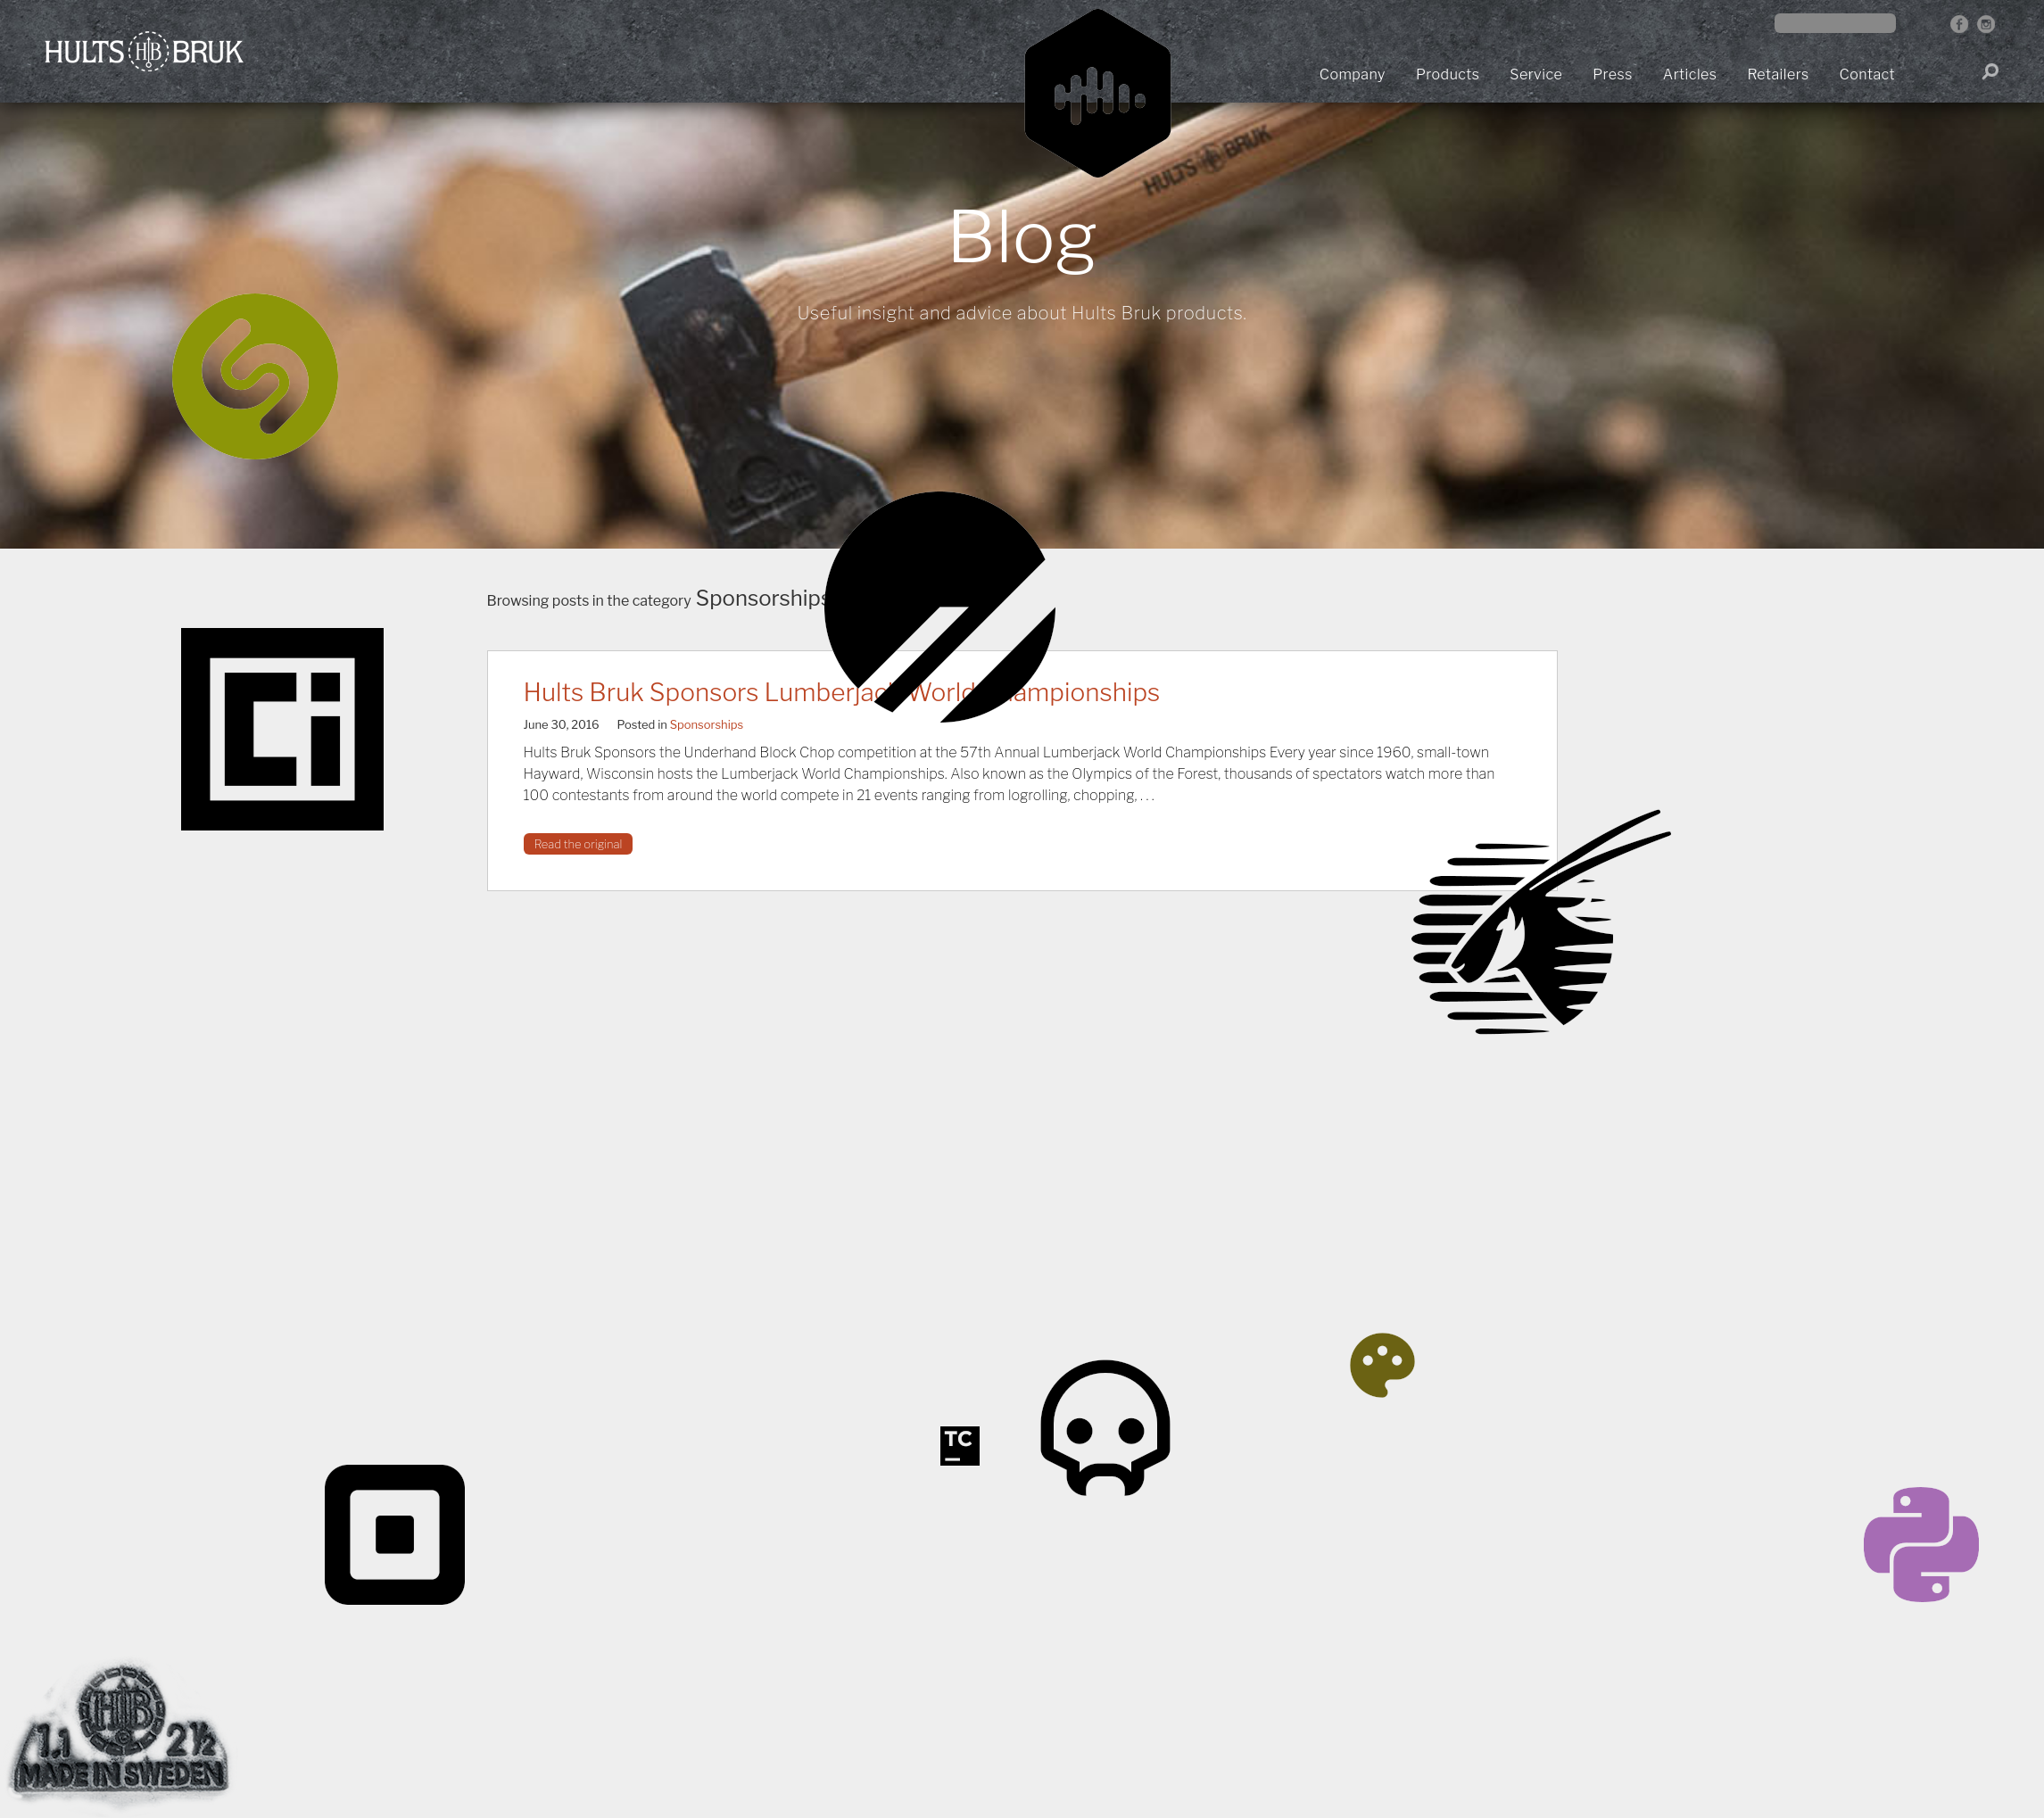 The width and height of the screenshot is (2044, 1818). I want to click on open Shazam to identify a song, so click(255, 376).